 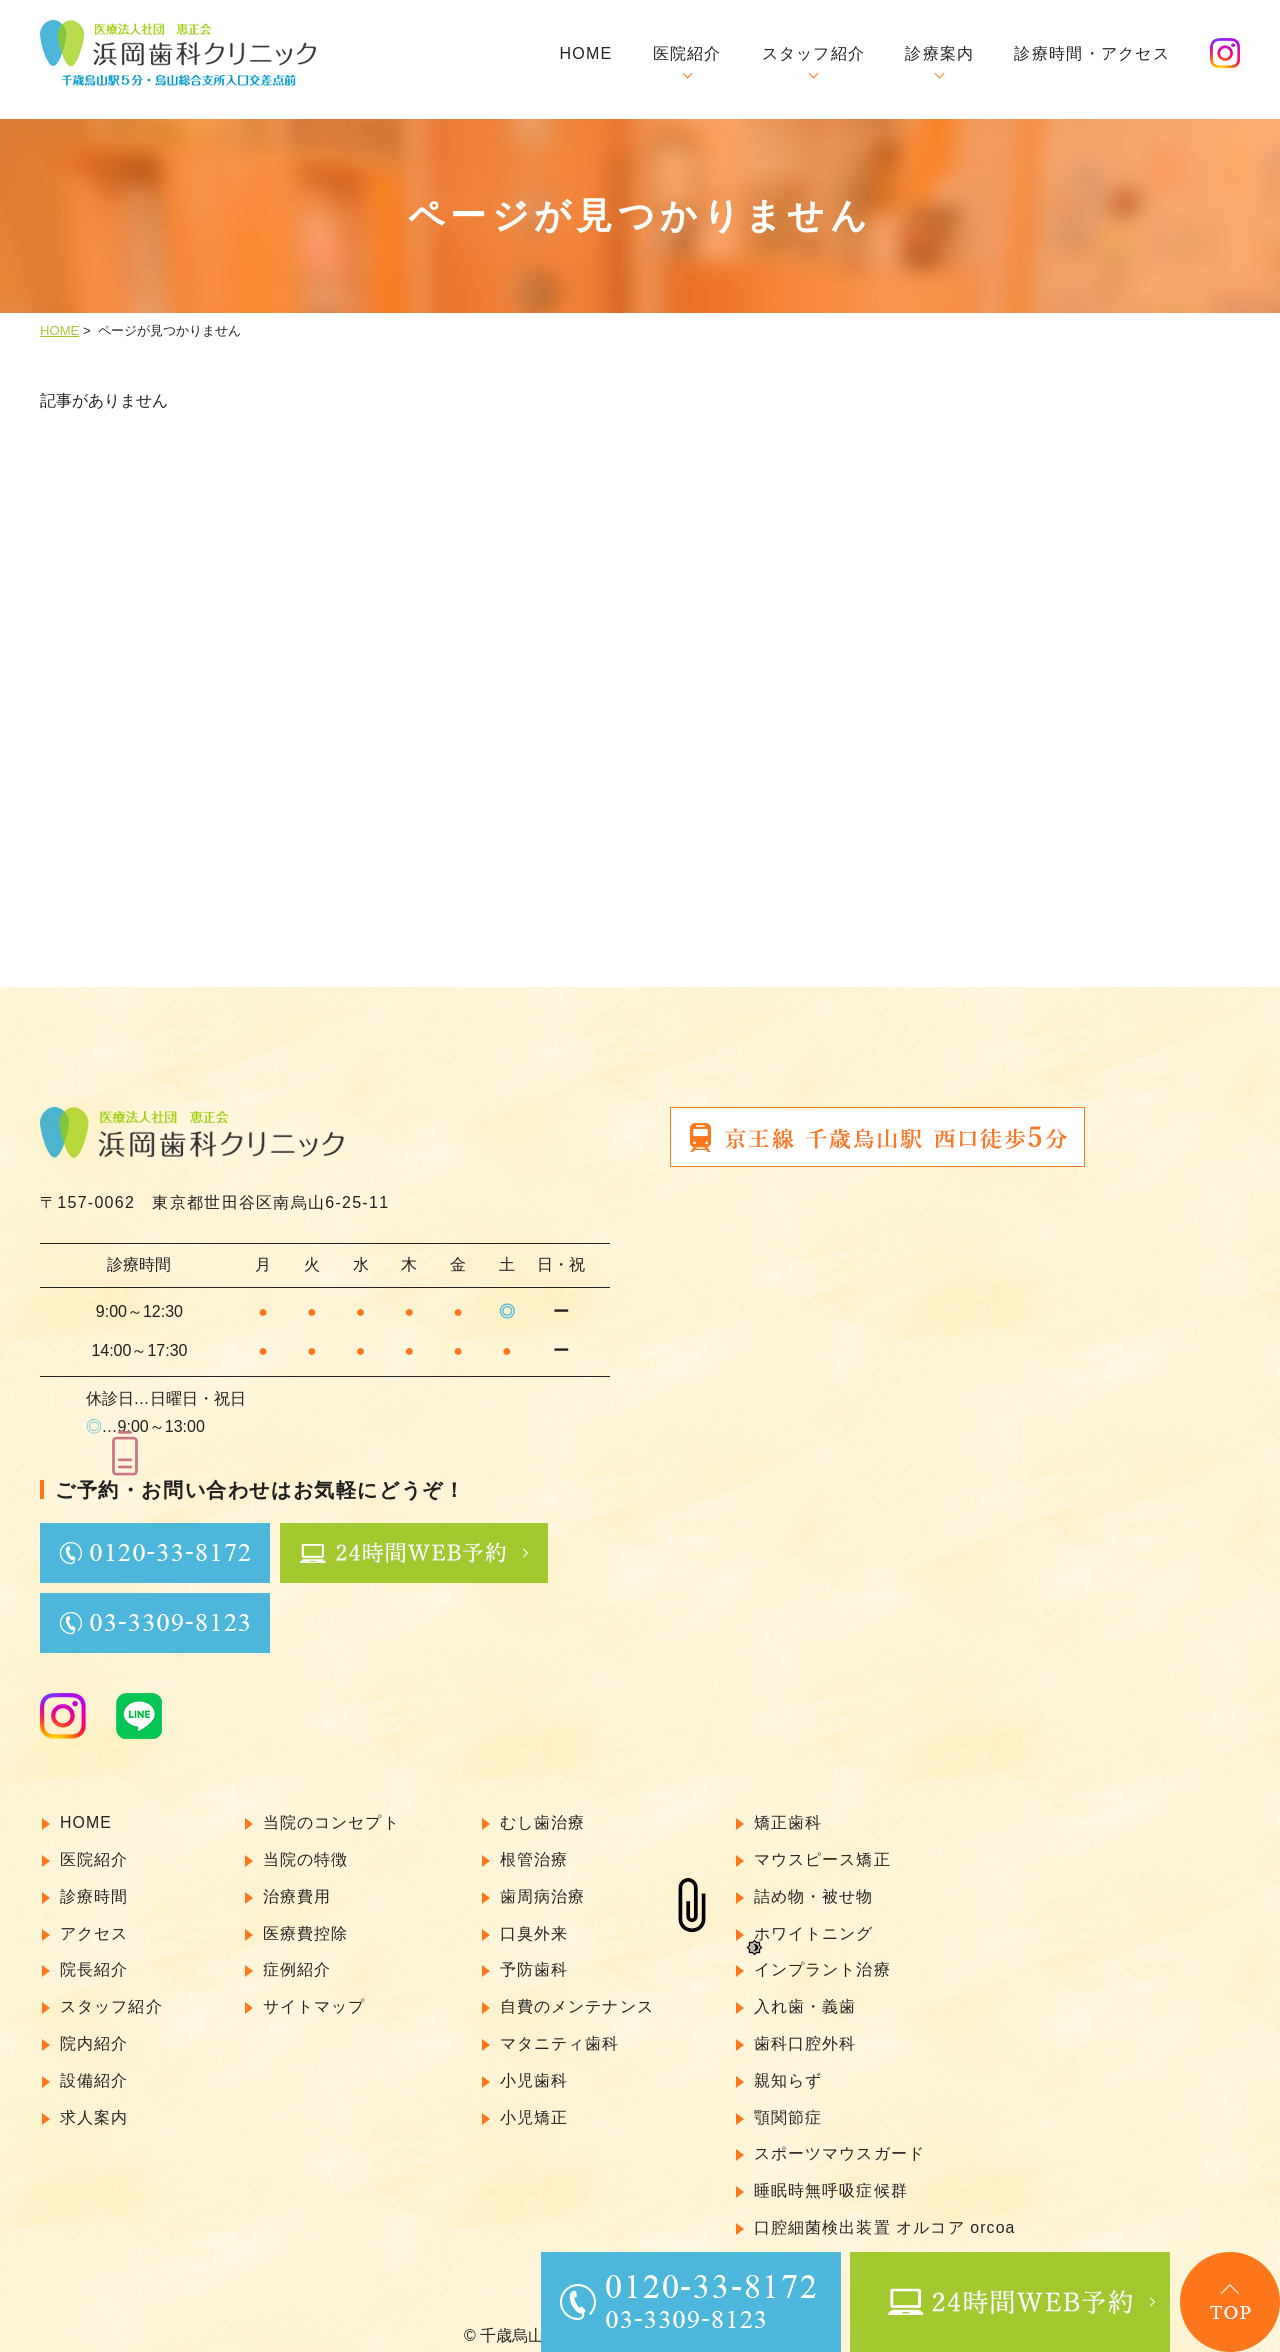 What do you see at coordinates (692, 1905) in the screenshot?
I see `attach a file to your message` at bounding box center [692, 1905].